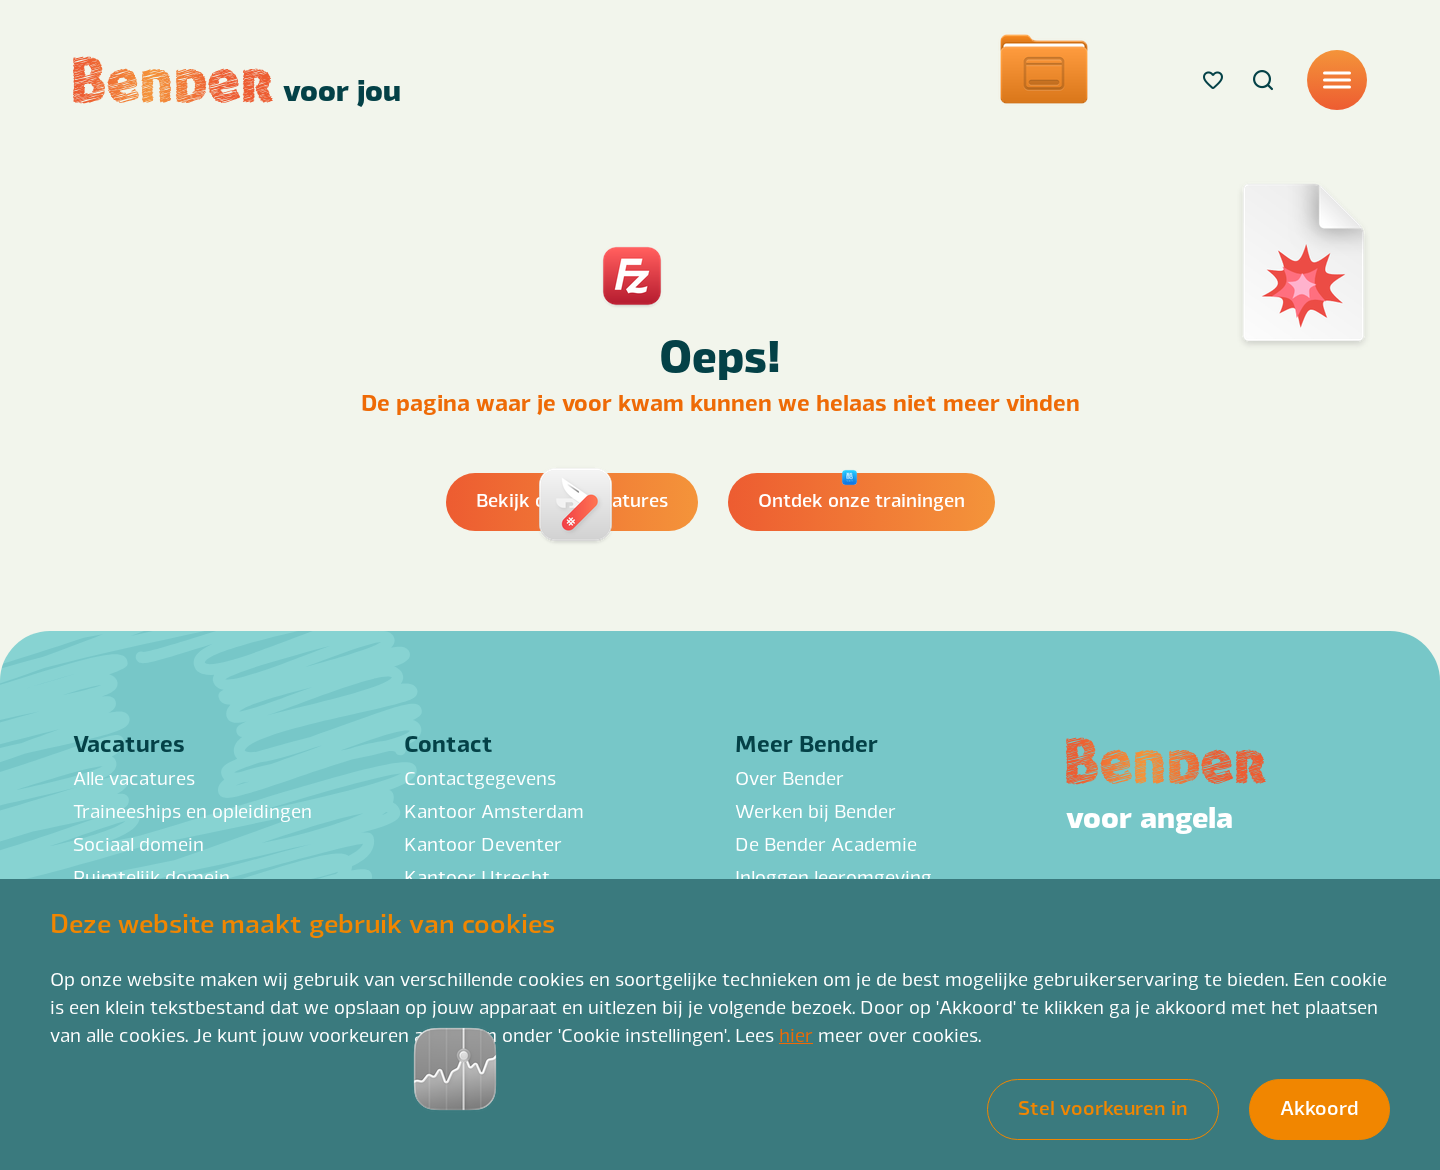 This screenshot has width=1440, height=1170. What do you see at coordinates (1044, 69) in the screenshot?
I see `open desktop folder` at bounding box center [1044, 69].